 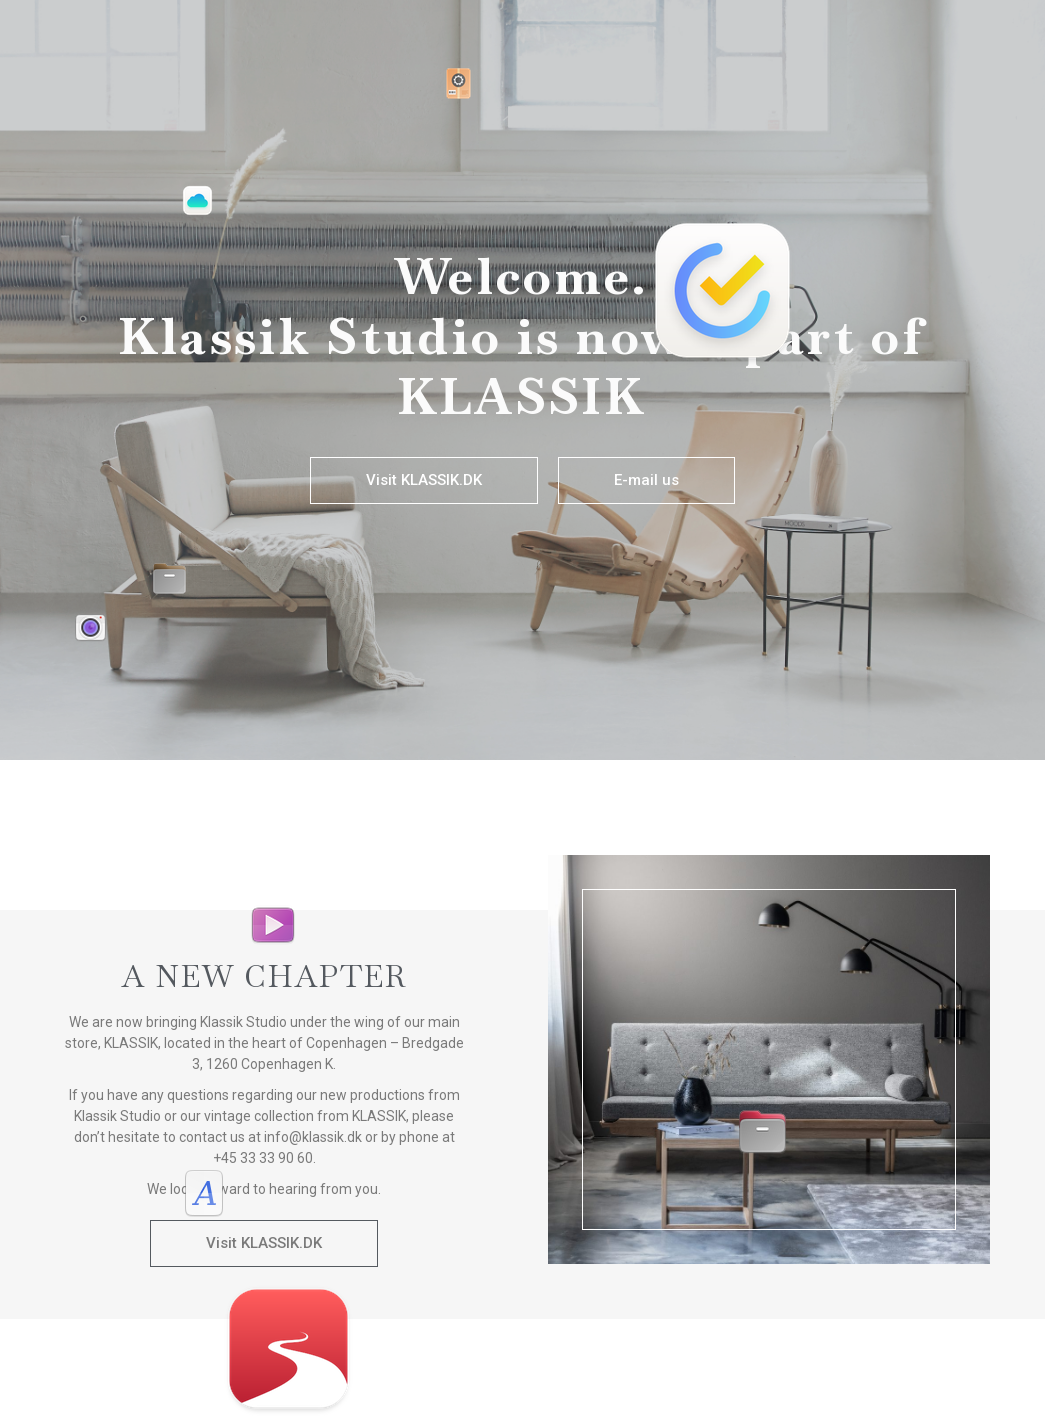 I want to click on open iCloud app, so click(x=197, y=200).